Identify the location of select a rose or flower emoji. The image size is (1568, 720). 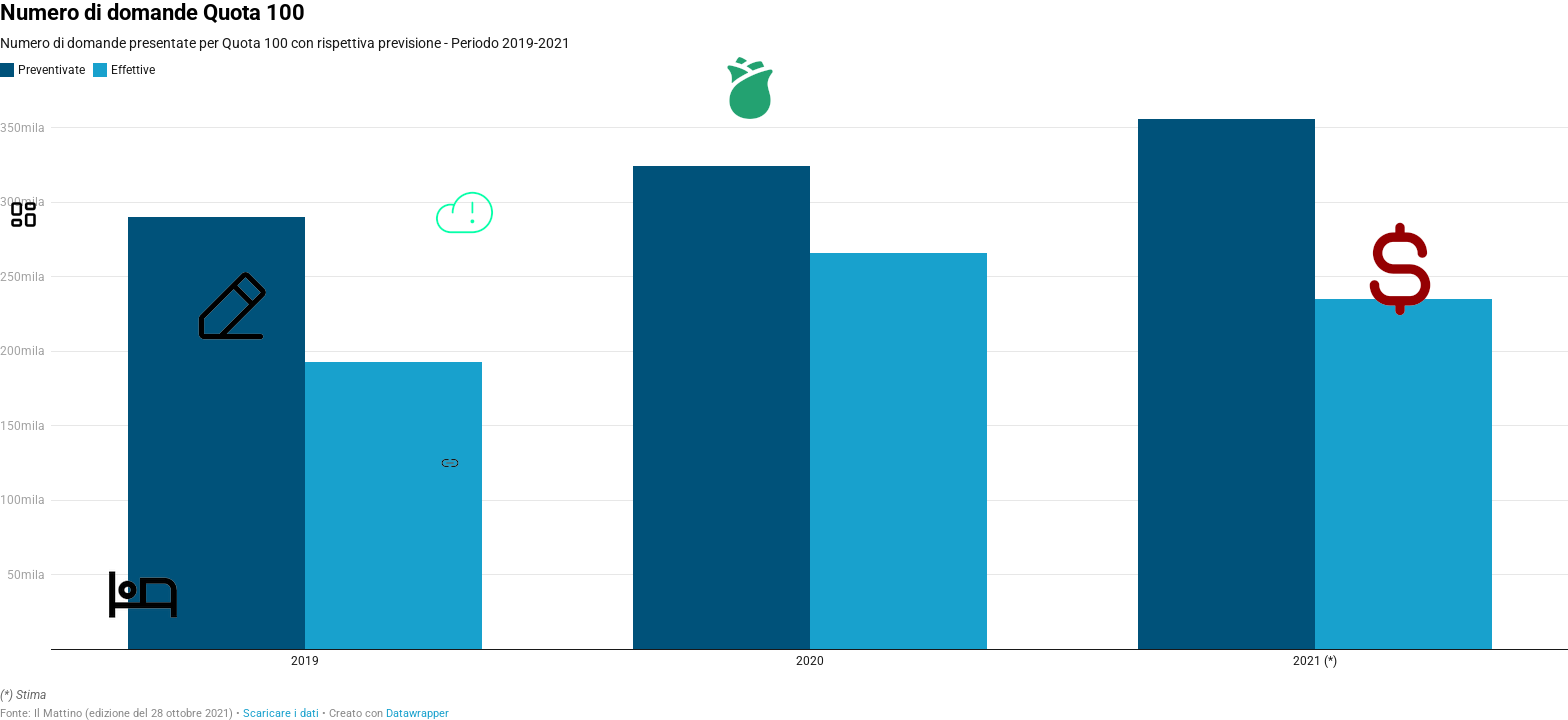
(750, 88).